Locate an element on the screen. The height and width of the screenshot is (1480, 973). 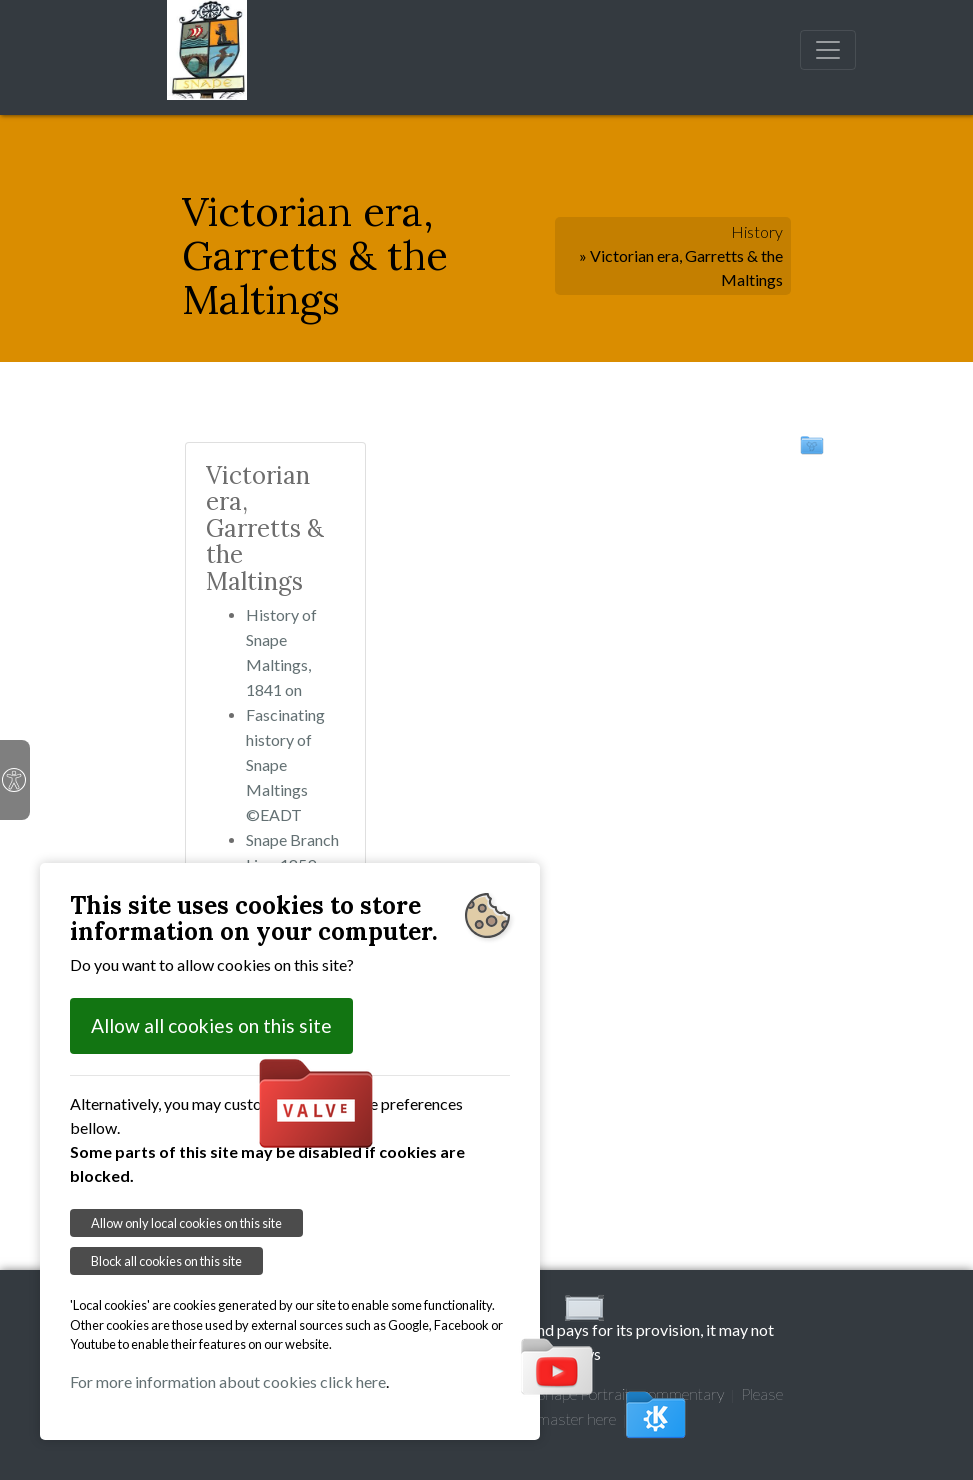
open your communication files folder is located at coordinates (812, 445).